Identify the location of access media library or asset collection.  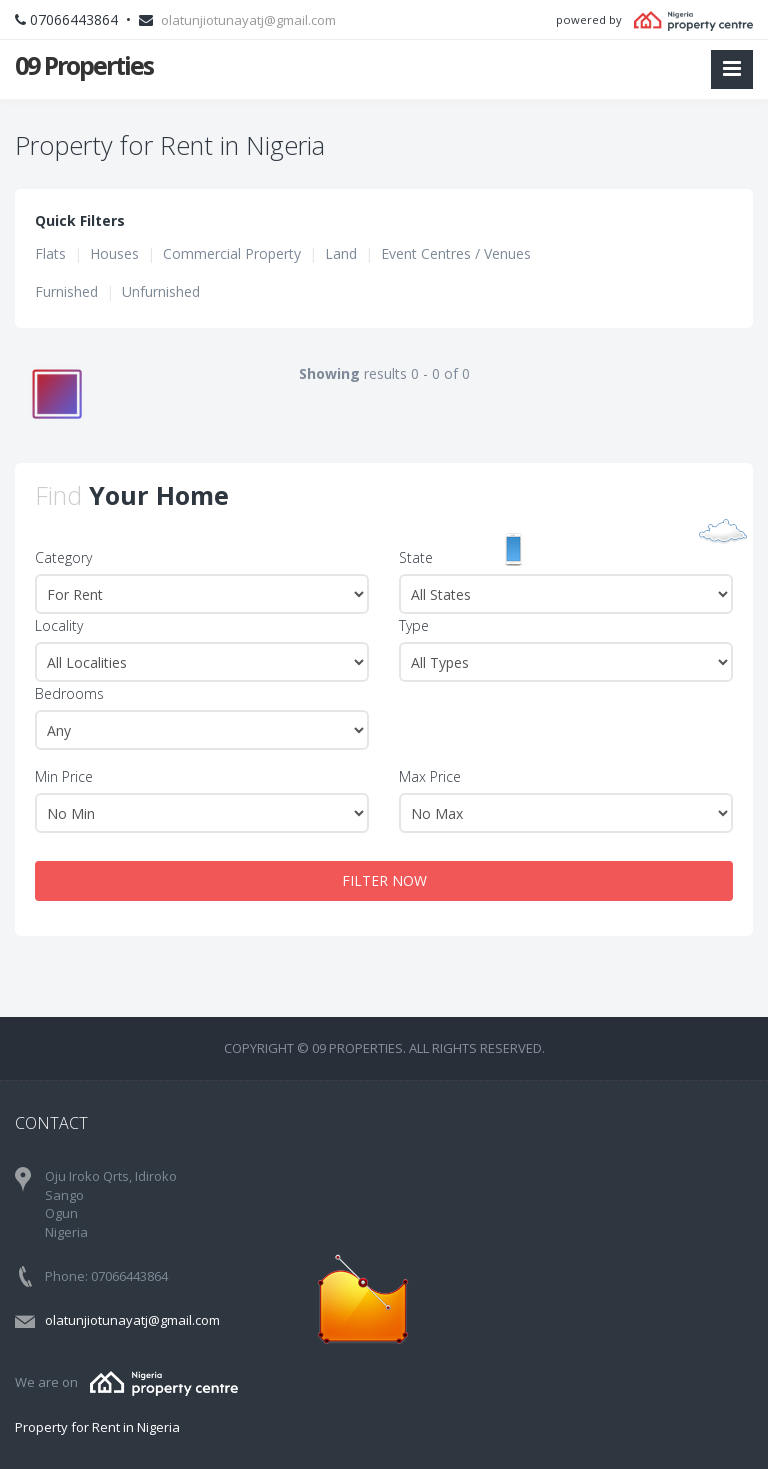
(363, 1299).